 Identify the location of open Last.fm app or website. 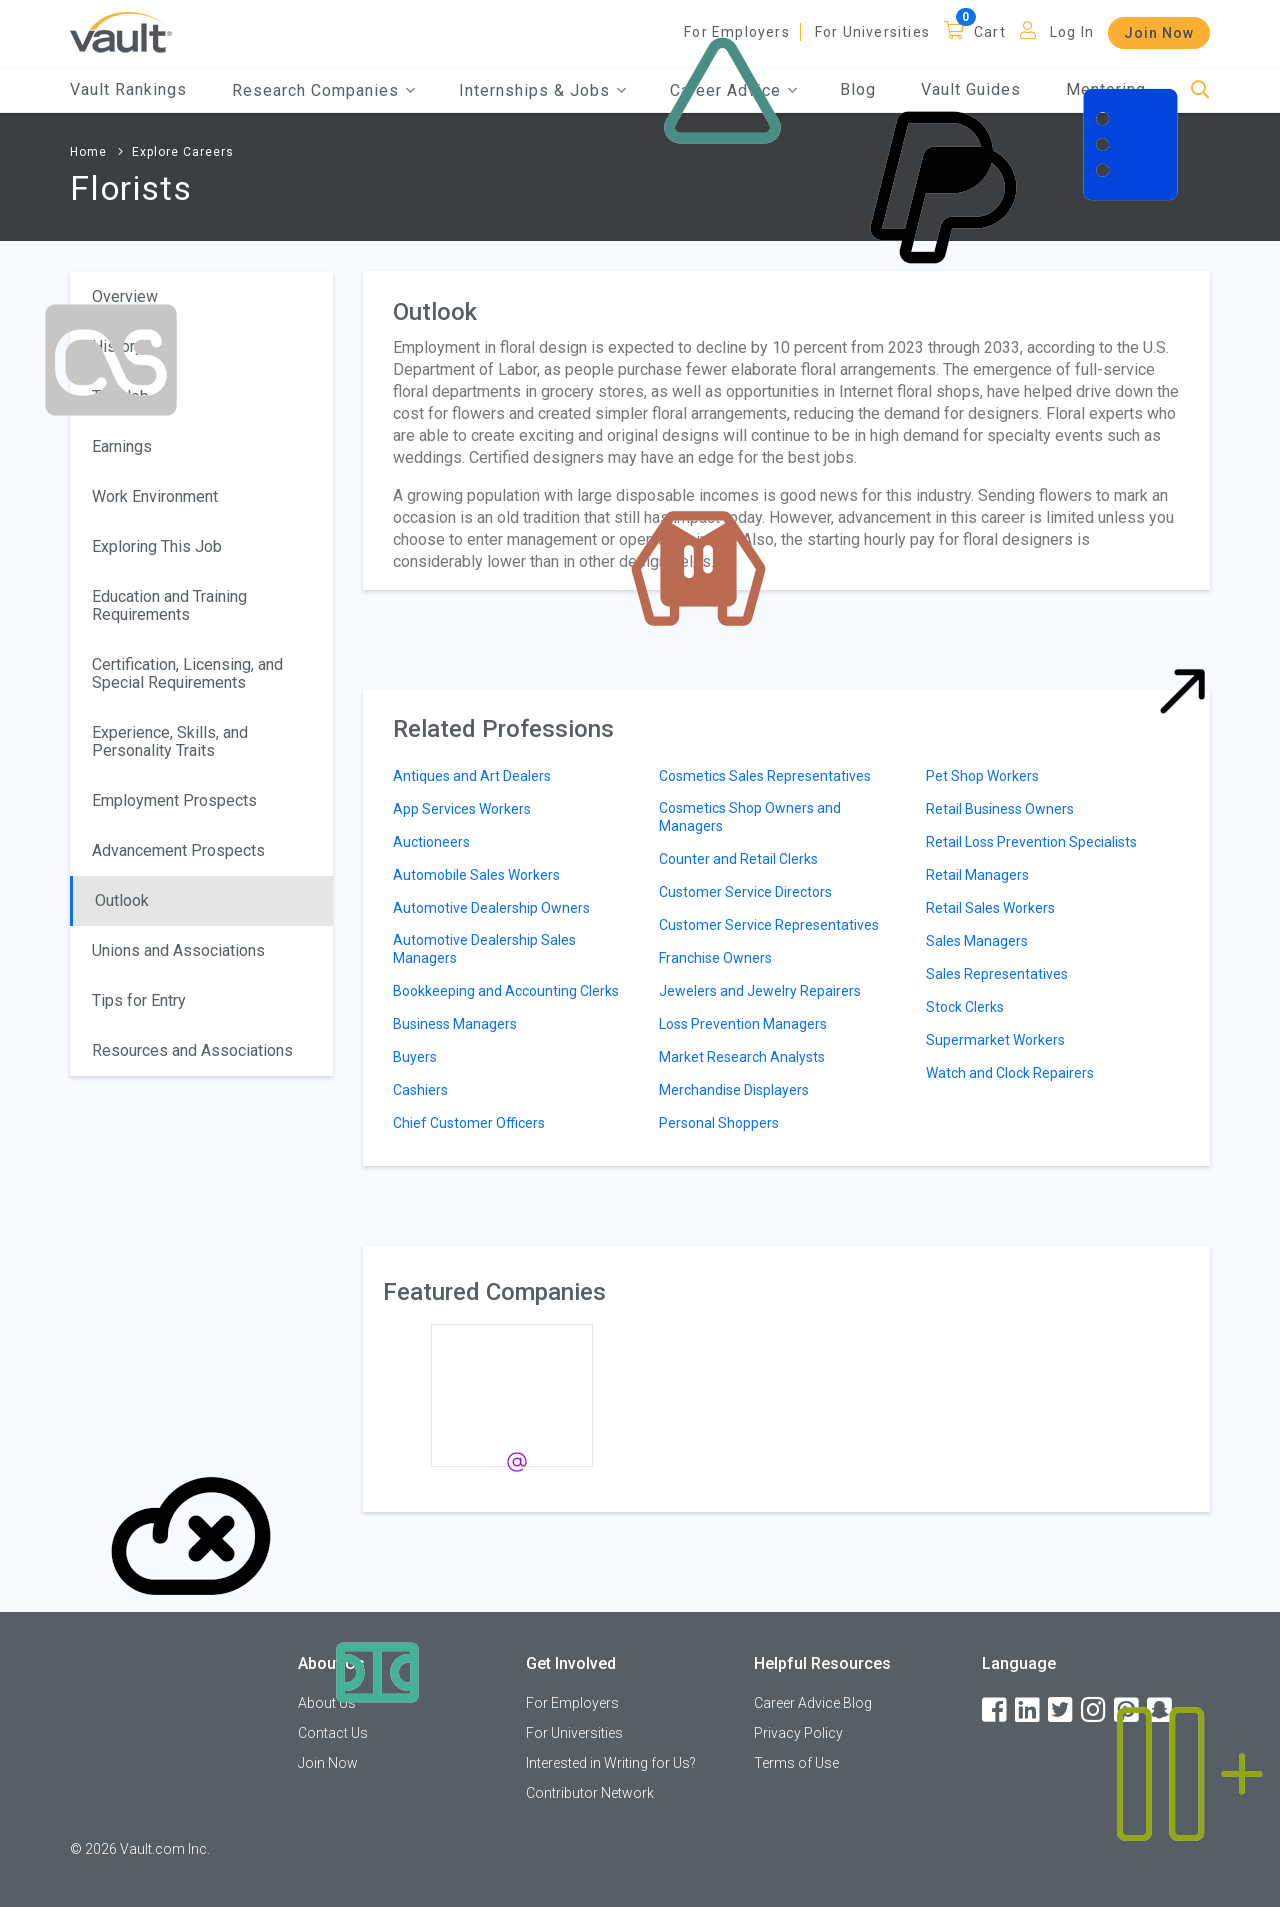
(111, 360).